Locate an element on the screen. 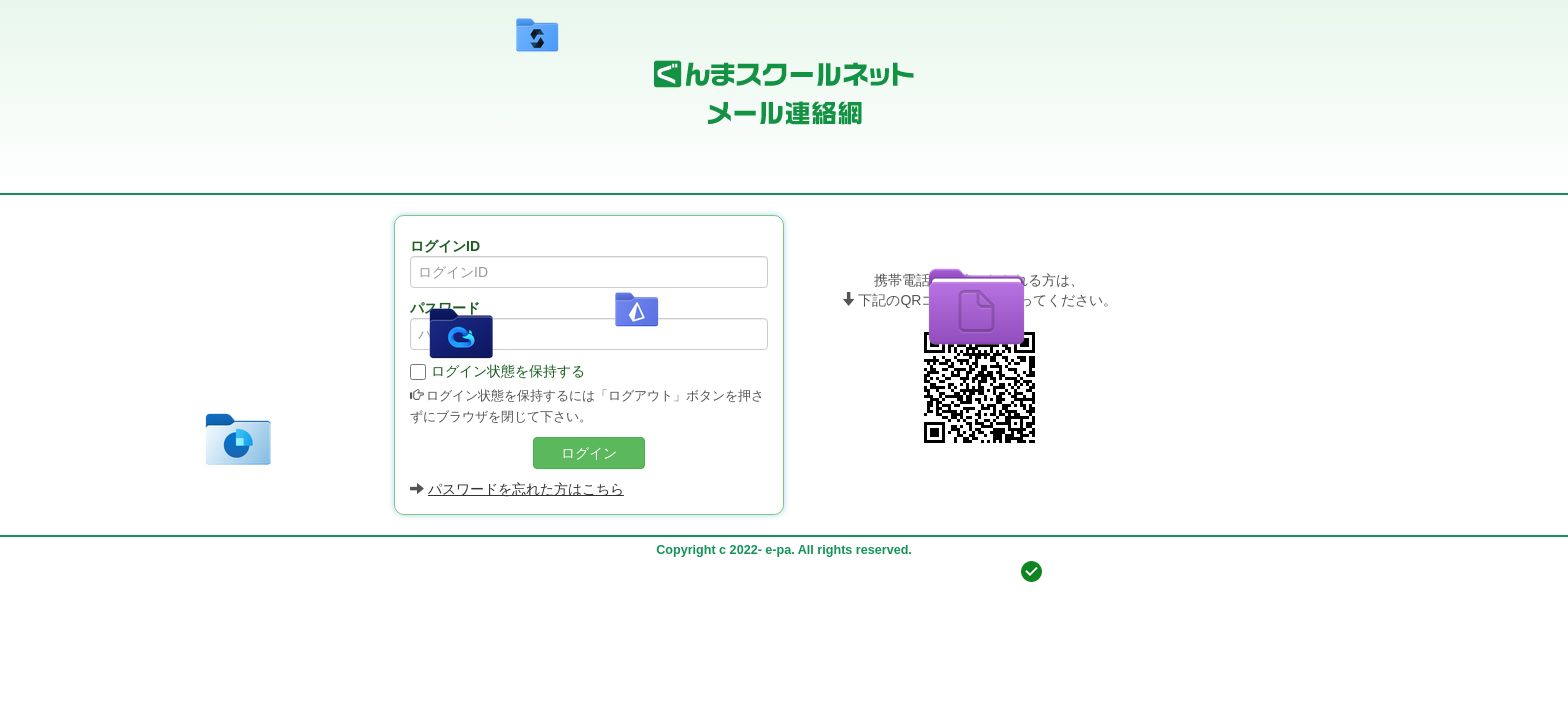 Image resolution: width=1568 pixels, height=720 pixels. open wondershare inclowdz cloud storage folder is located at coordinates (461, 335).